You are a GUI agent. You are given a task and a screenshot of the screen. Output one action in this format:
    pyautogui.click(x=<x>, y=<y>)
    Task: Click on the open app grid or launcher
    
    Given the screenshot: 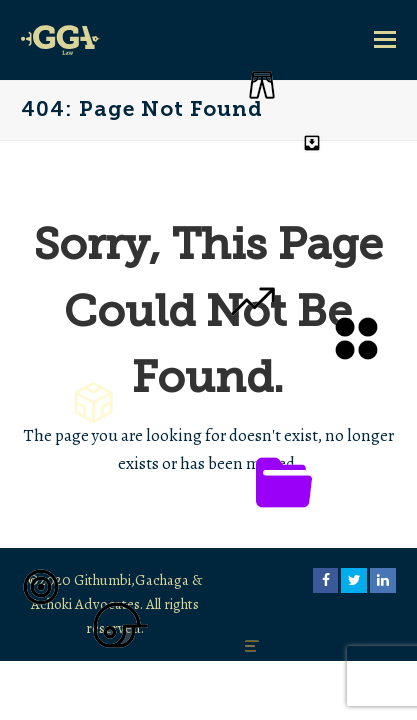 What is the action you would take?
    pyautogui.click(x=356, y=338)
    